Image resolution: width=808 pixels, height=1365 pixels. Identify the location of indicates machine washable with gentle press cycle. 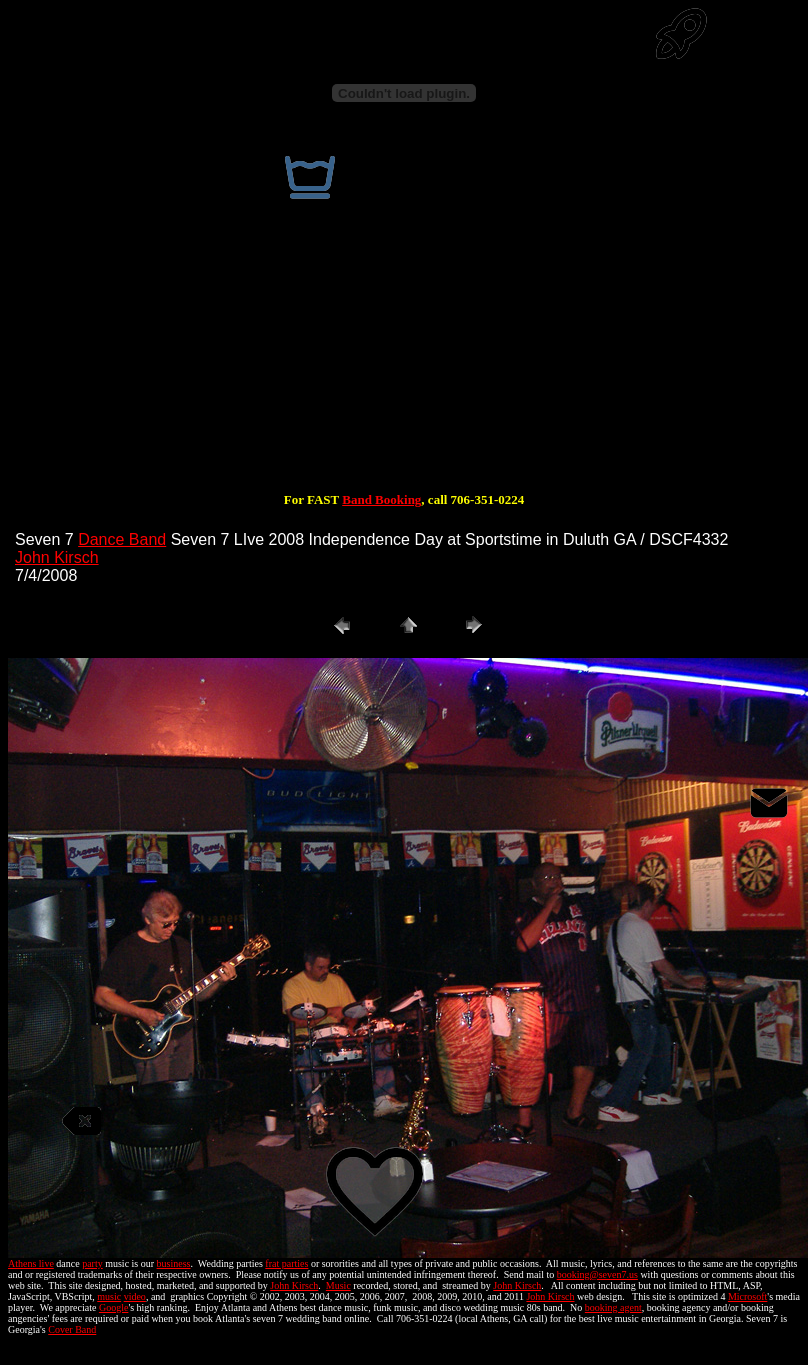
(310, 176).